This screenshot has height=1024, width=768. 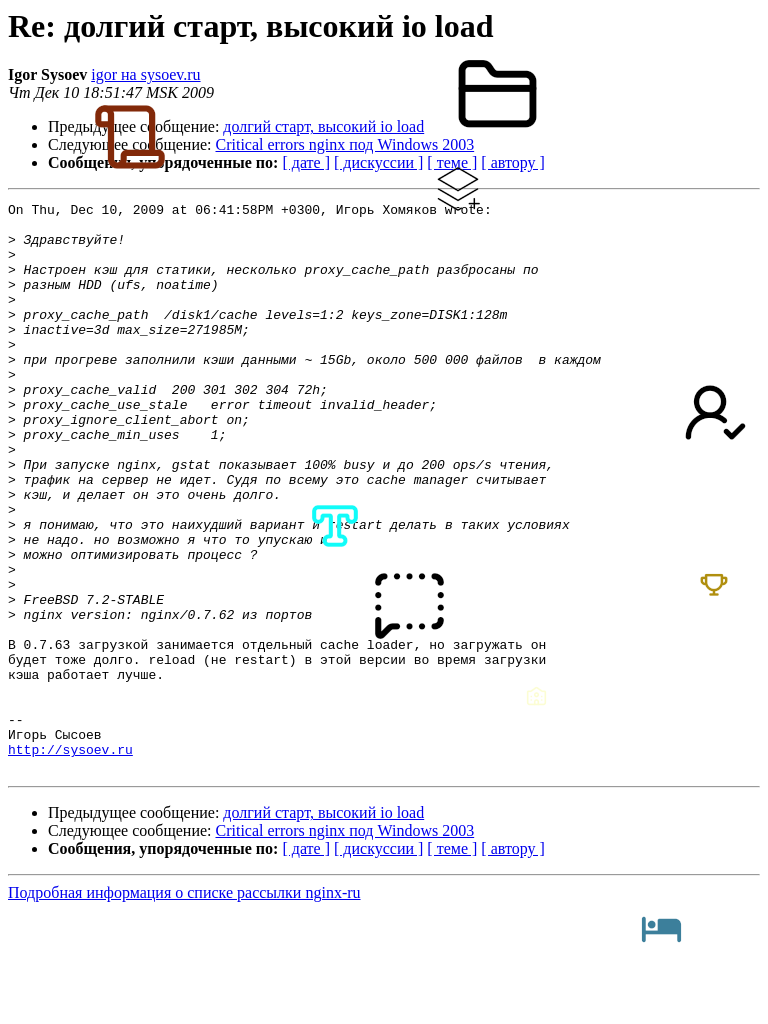 What do you see at coordinates (661, 928) in the screenshot?
I see `book a hotel or accommodation` at bounding box center [661, 928].